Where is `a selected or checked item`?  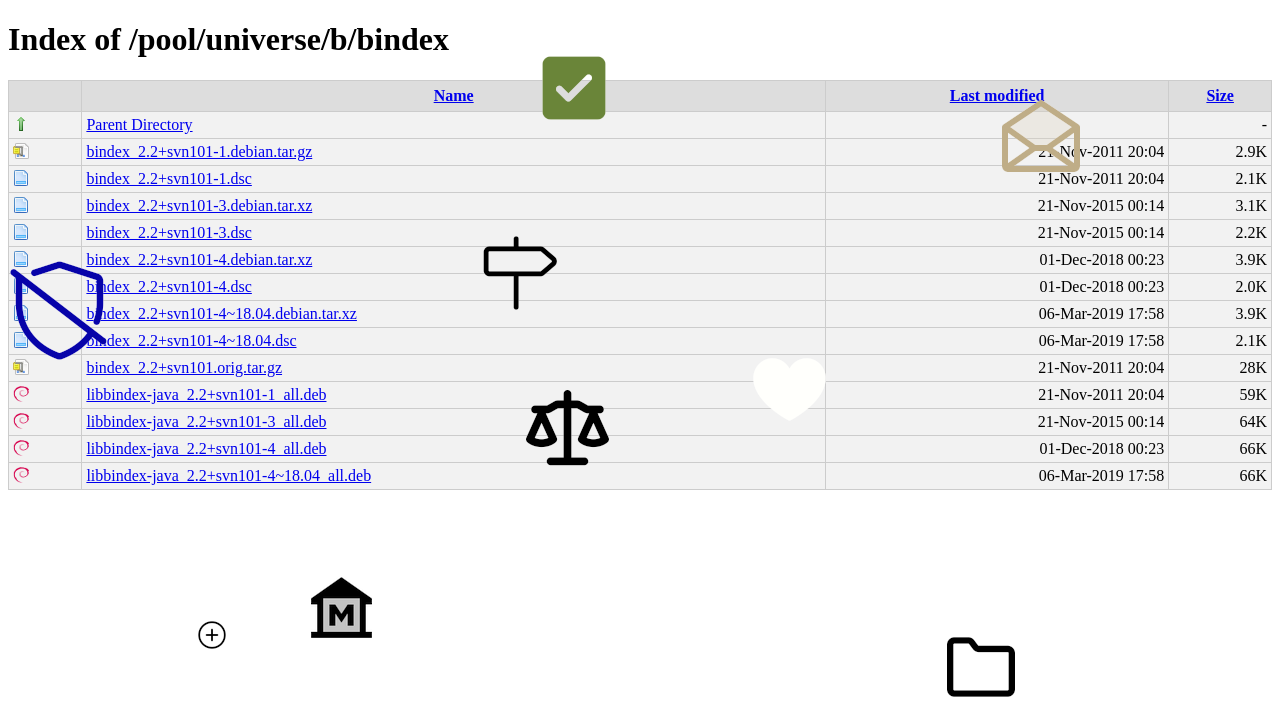 a selected or checked item is located at coordinates (574, 88).